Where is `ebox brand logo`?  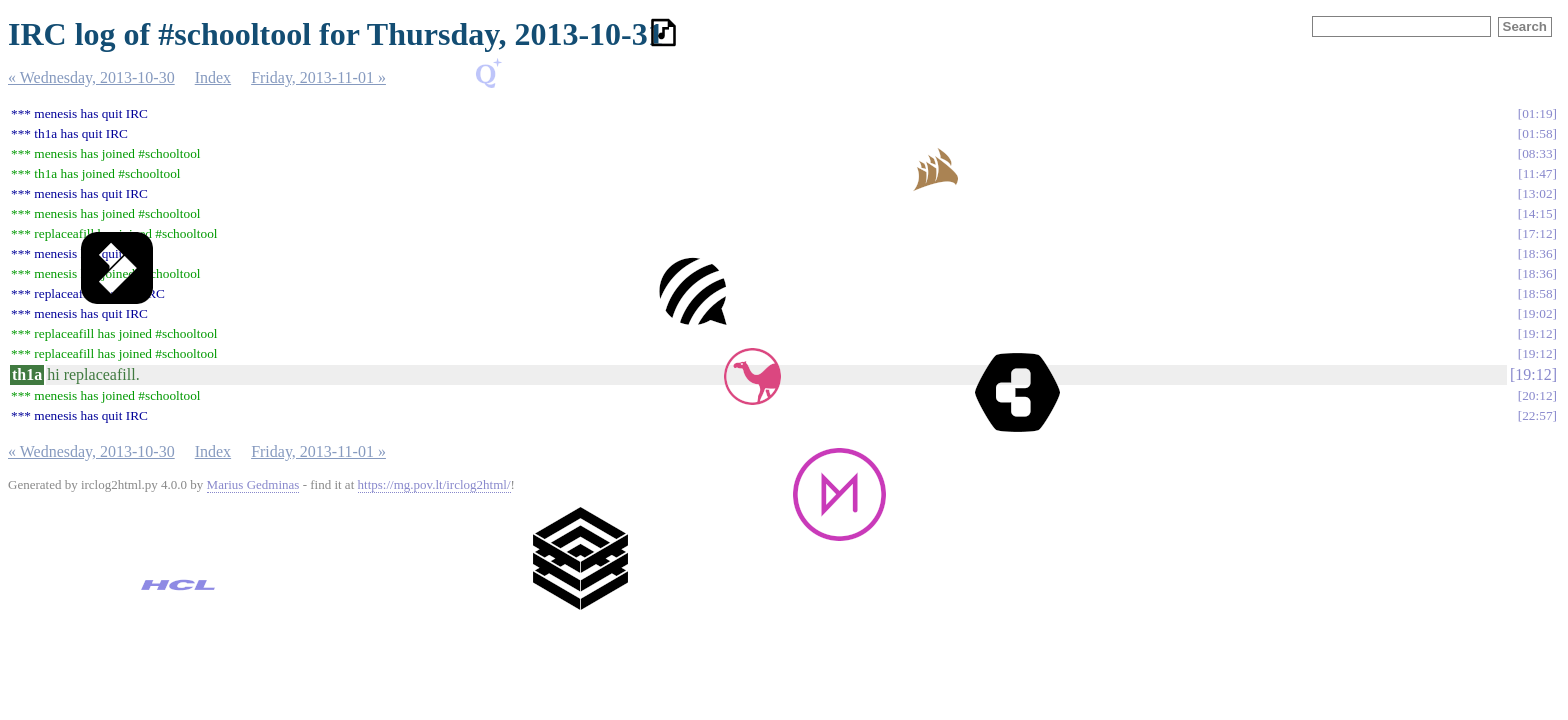 ebox brand logo is located at coordinates (580, 558).